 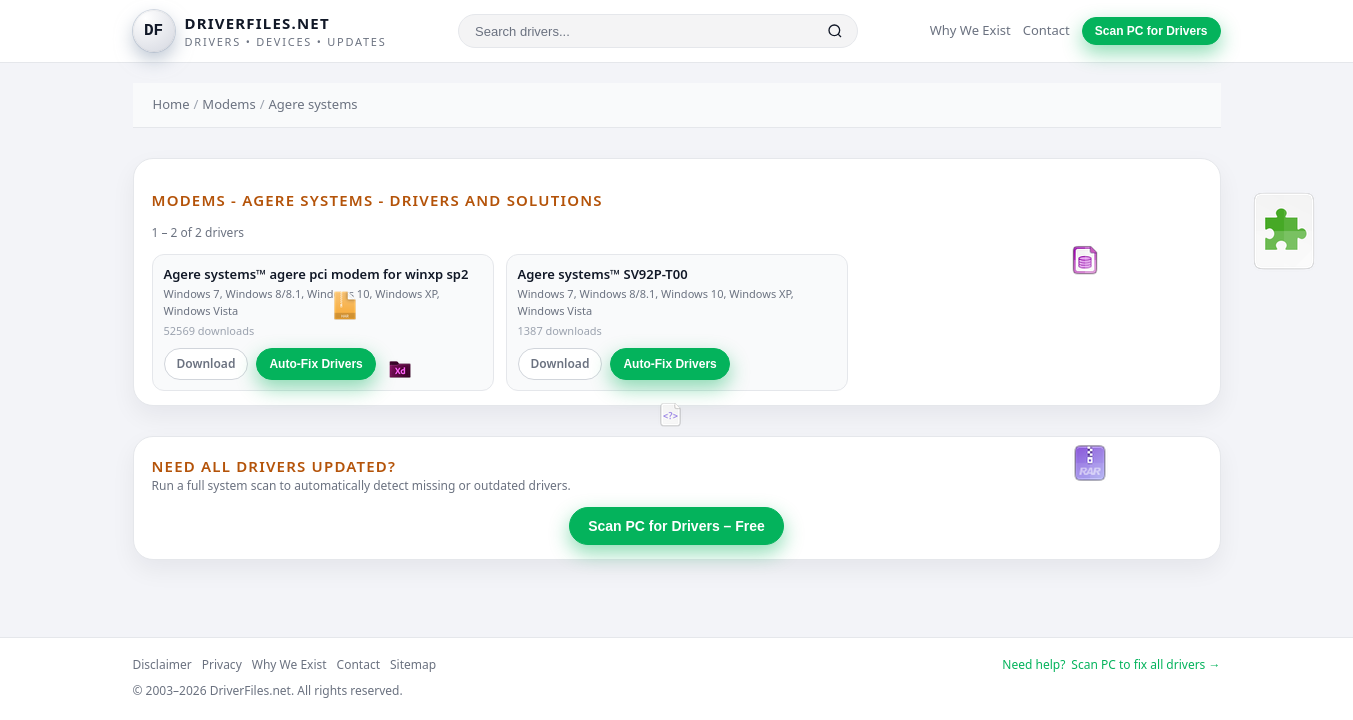 I want to click on browser extension or add-on installer file, so click(x=1284, y=231).